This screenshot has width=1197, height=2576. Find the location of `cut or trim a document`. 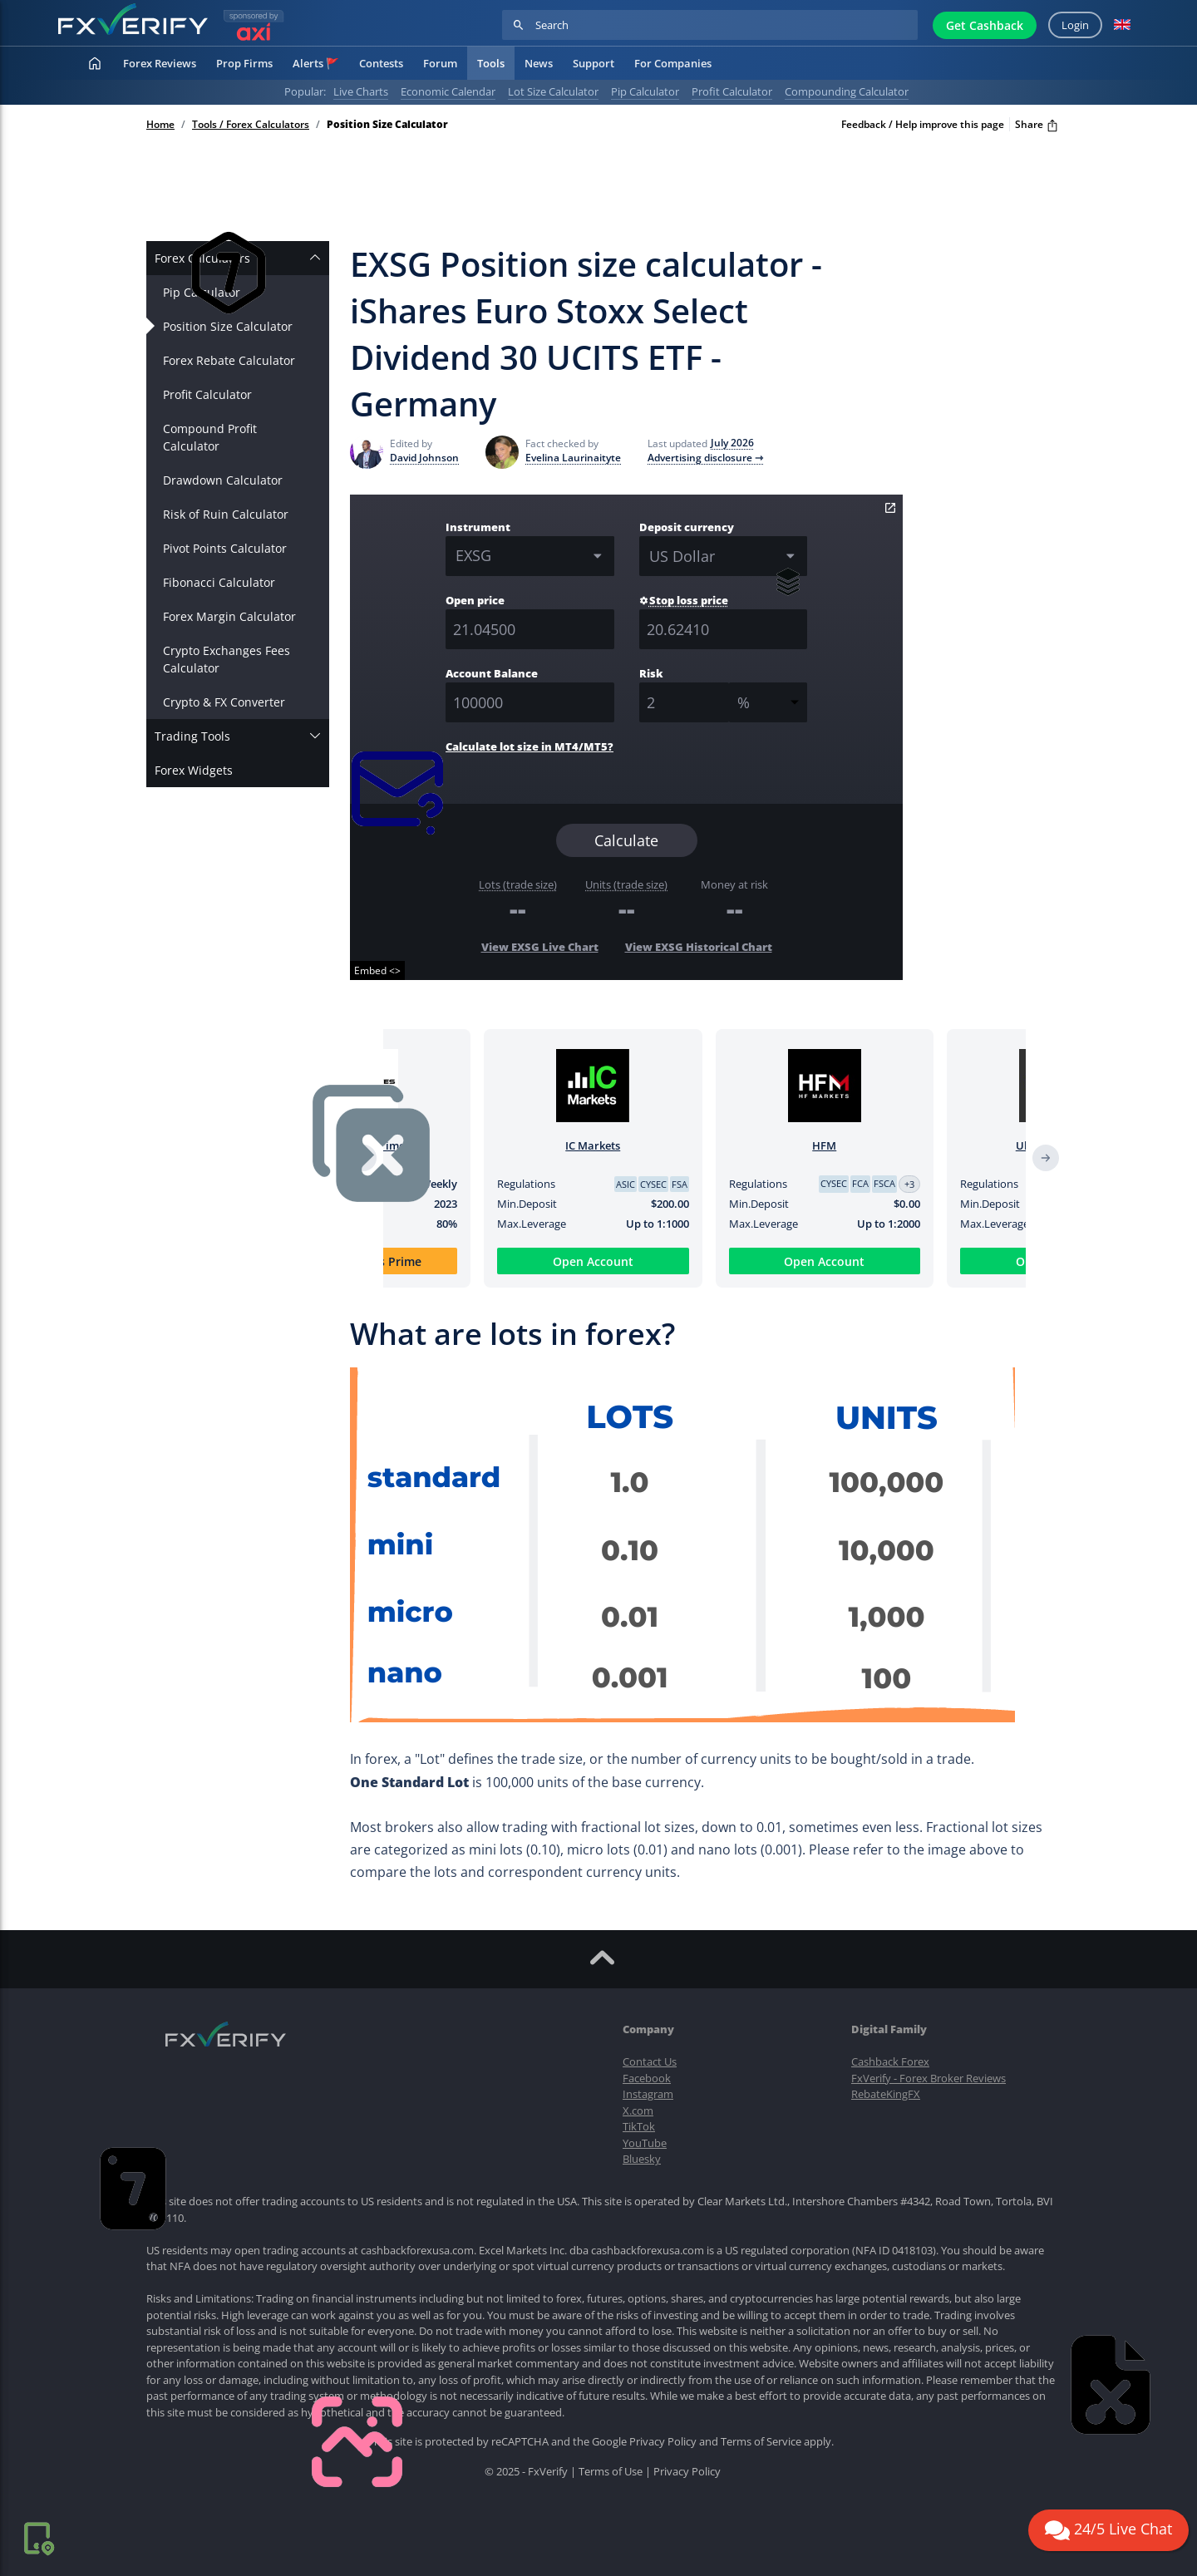

cut or trim a document is located at coordinates (1111, 2385).